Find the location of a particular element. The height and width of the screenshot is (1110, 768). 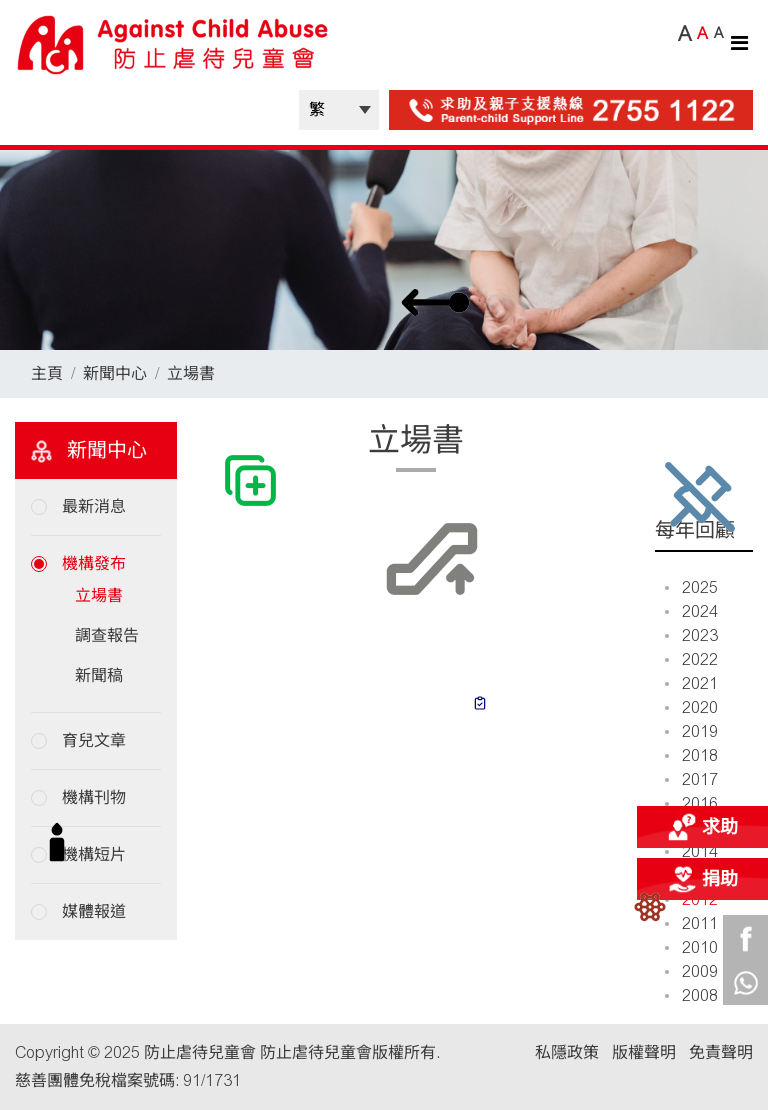

unpin this item is located at coordinates (700, 497).